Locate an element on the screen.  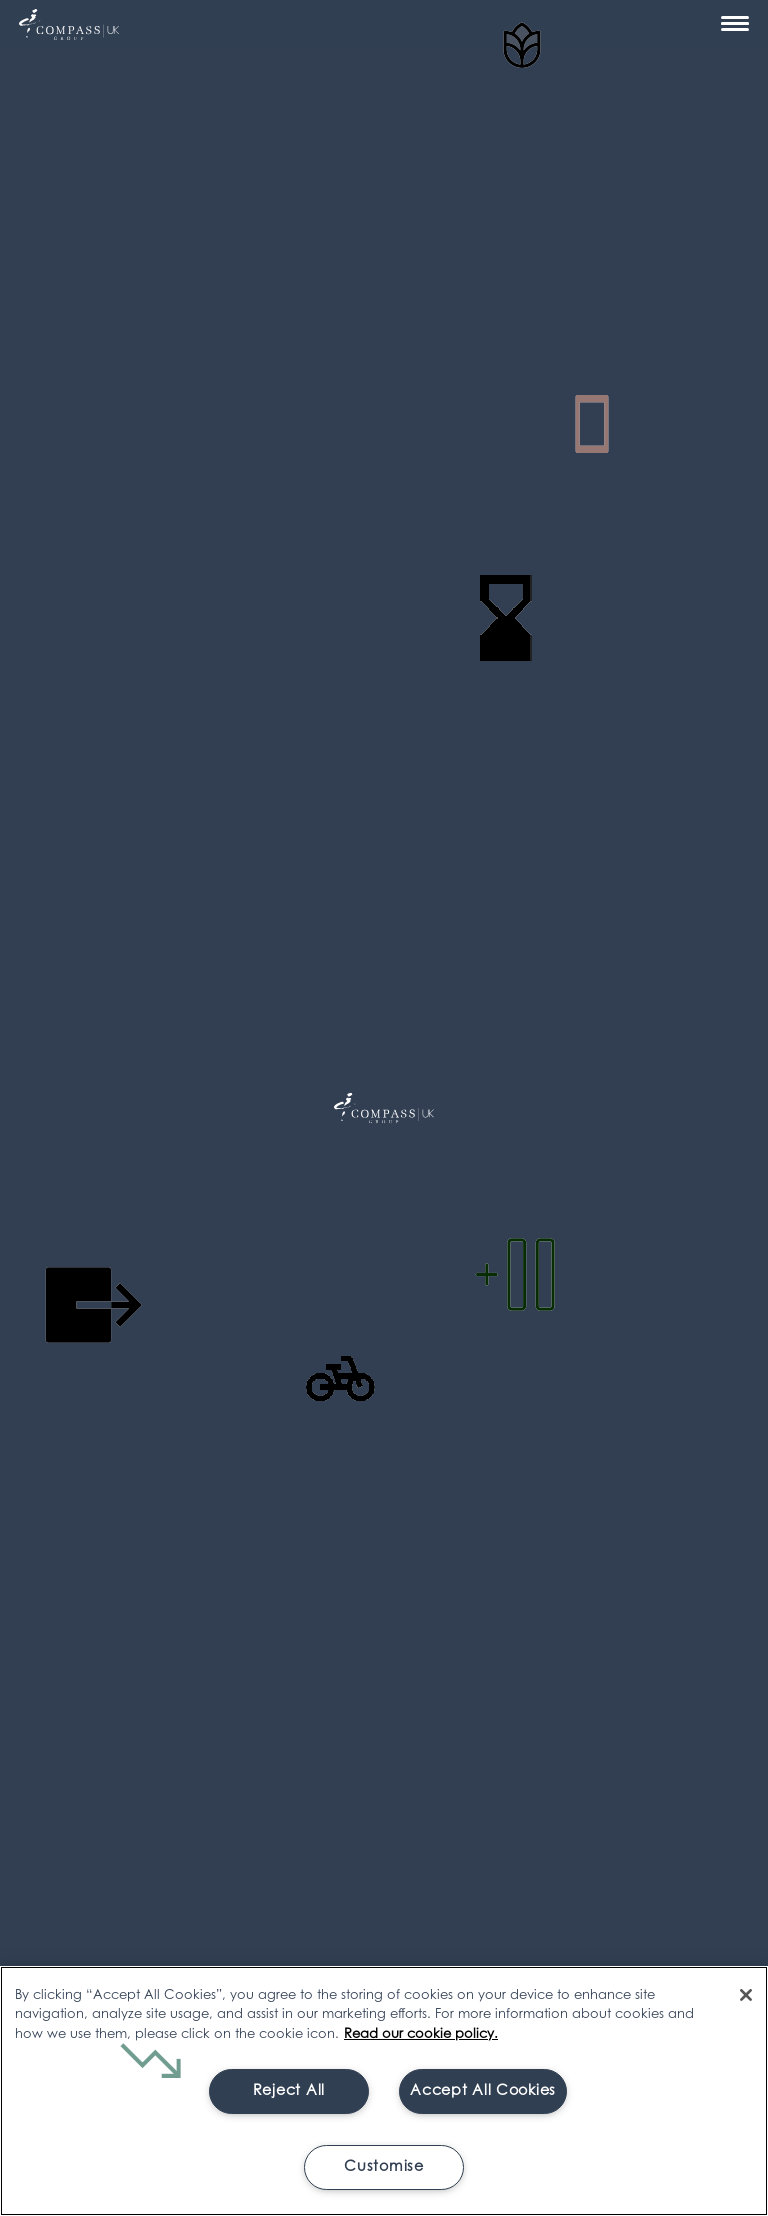
indicates grain or wheat-based ingredients is located at coordinates (522, 46).